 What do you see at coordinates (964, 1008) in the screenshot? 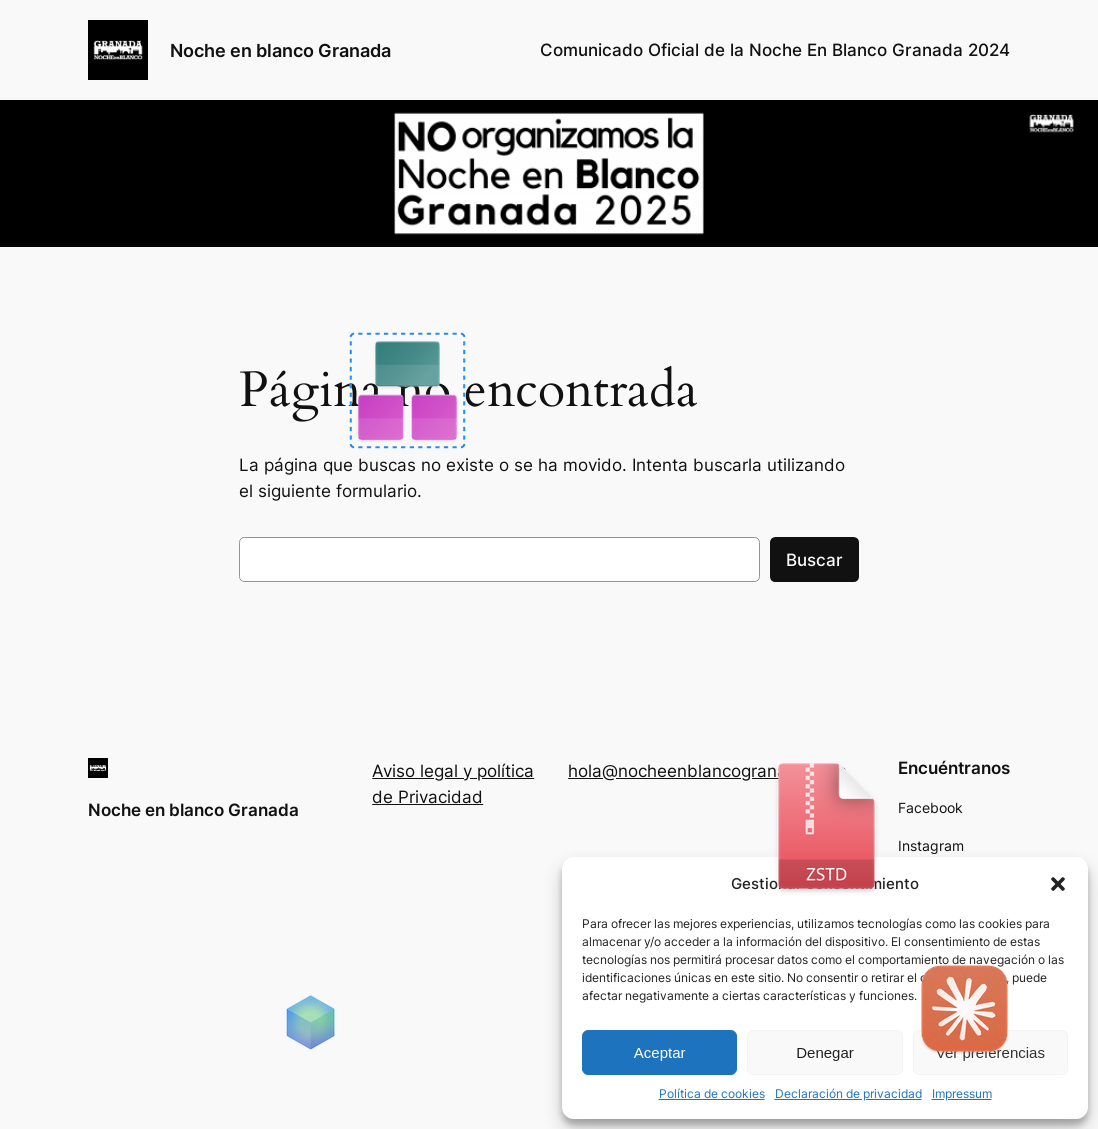
I see `open the Claude AI assistant app` at bounding box center [964, 1008].